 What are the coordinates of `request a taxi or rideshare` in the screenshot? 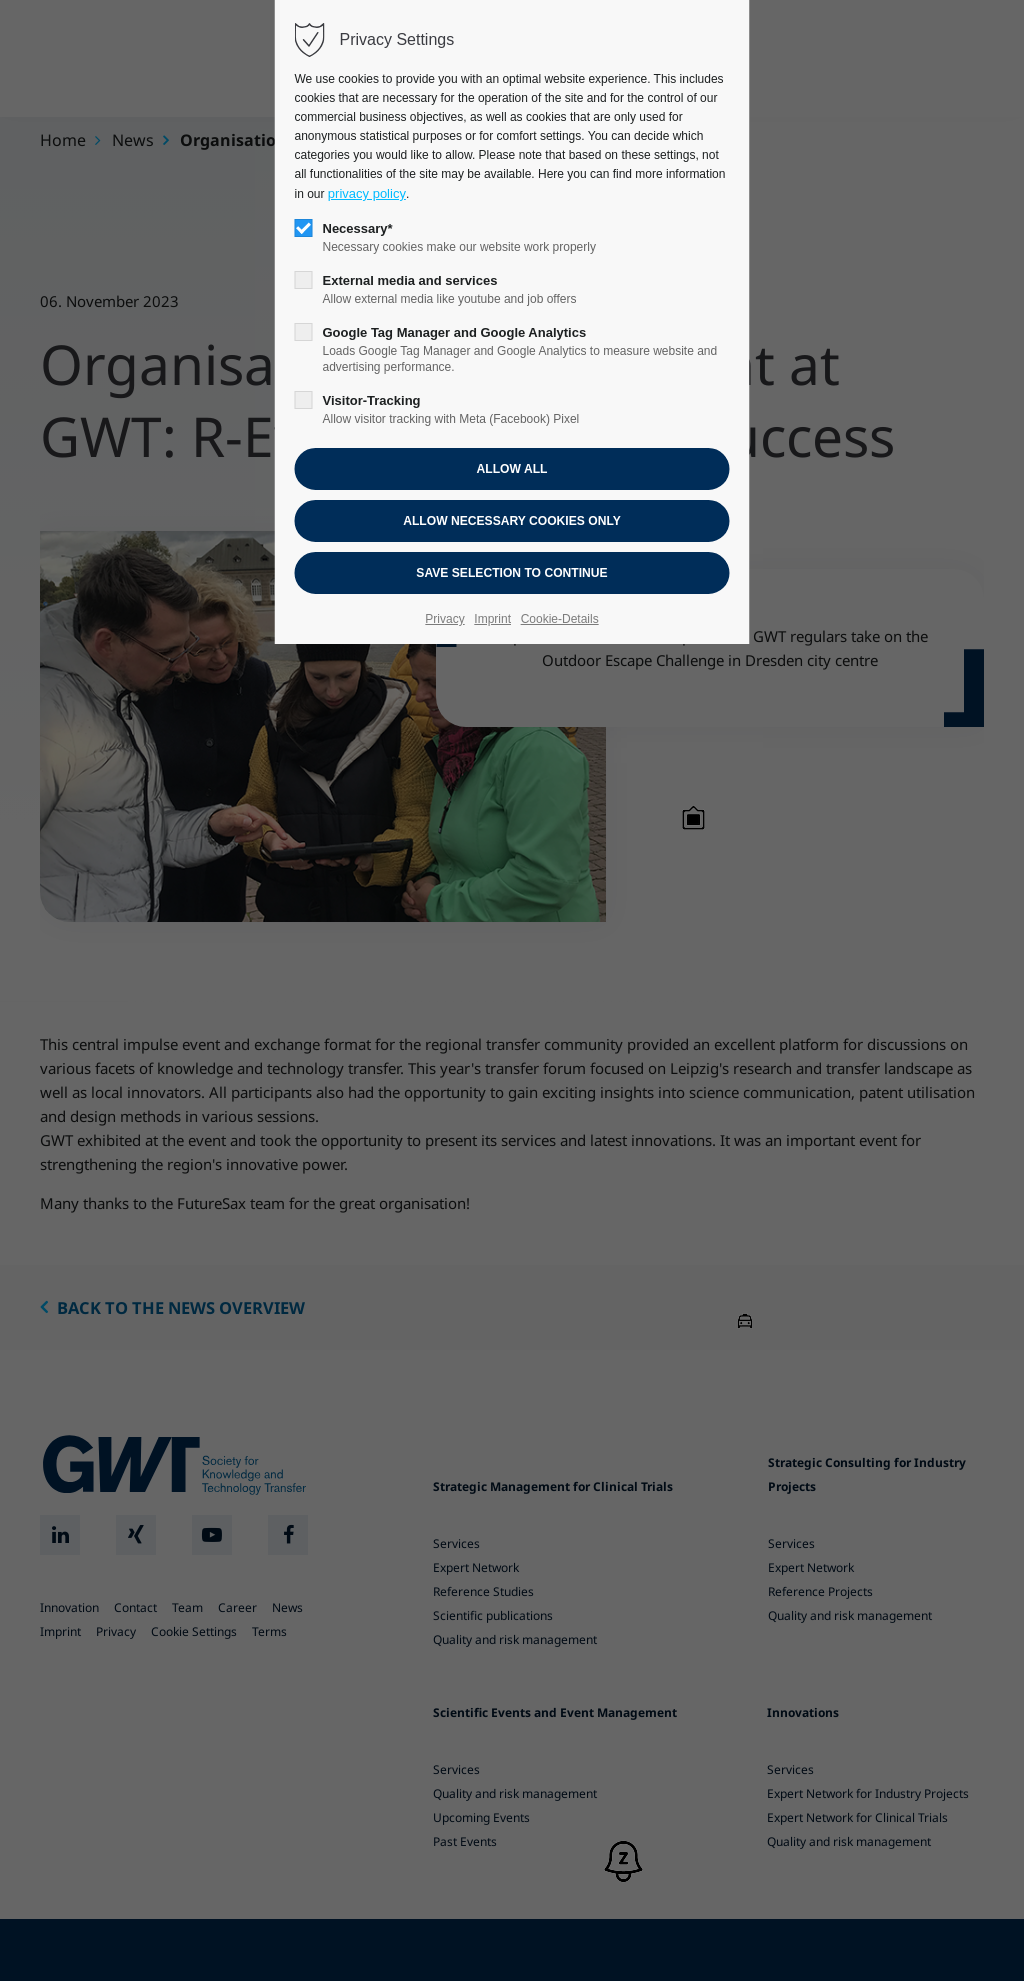 It's located at (745, 1321).